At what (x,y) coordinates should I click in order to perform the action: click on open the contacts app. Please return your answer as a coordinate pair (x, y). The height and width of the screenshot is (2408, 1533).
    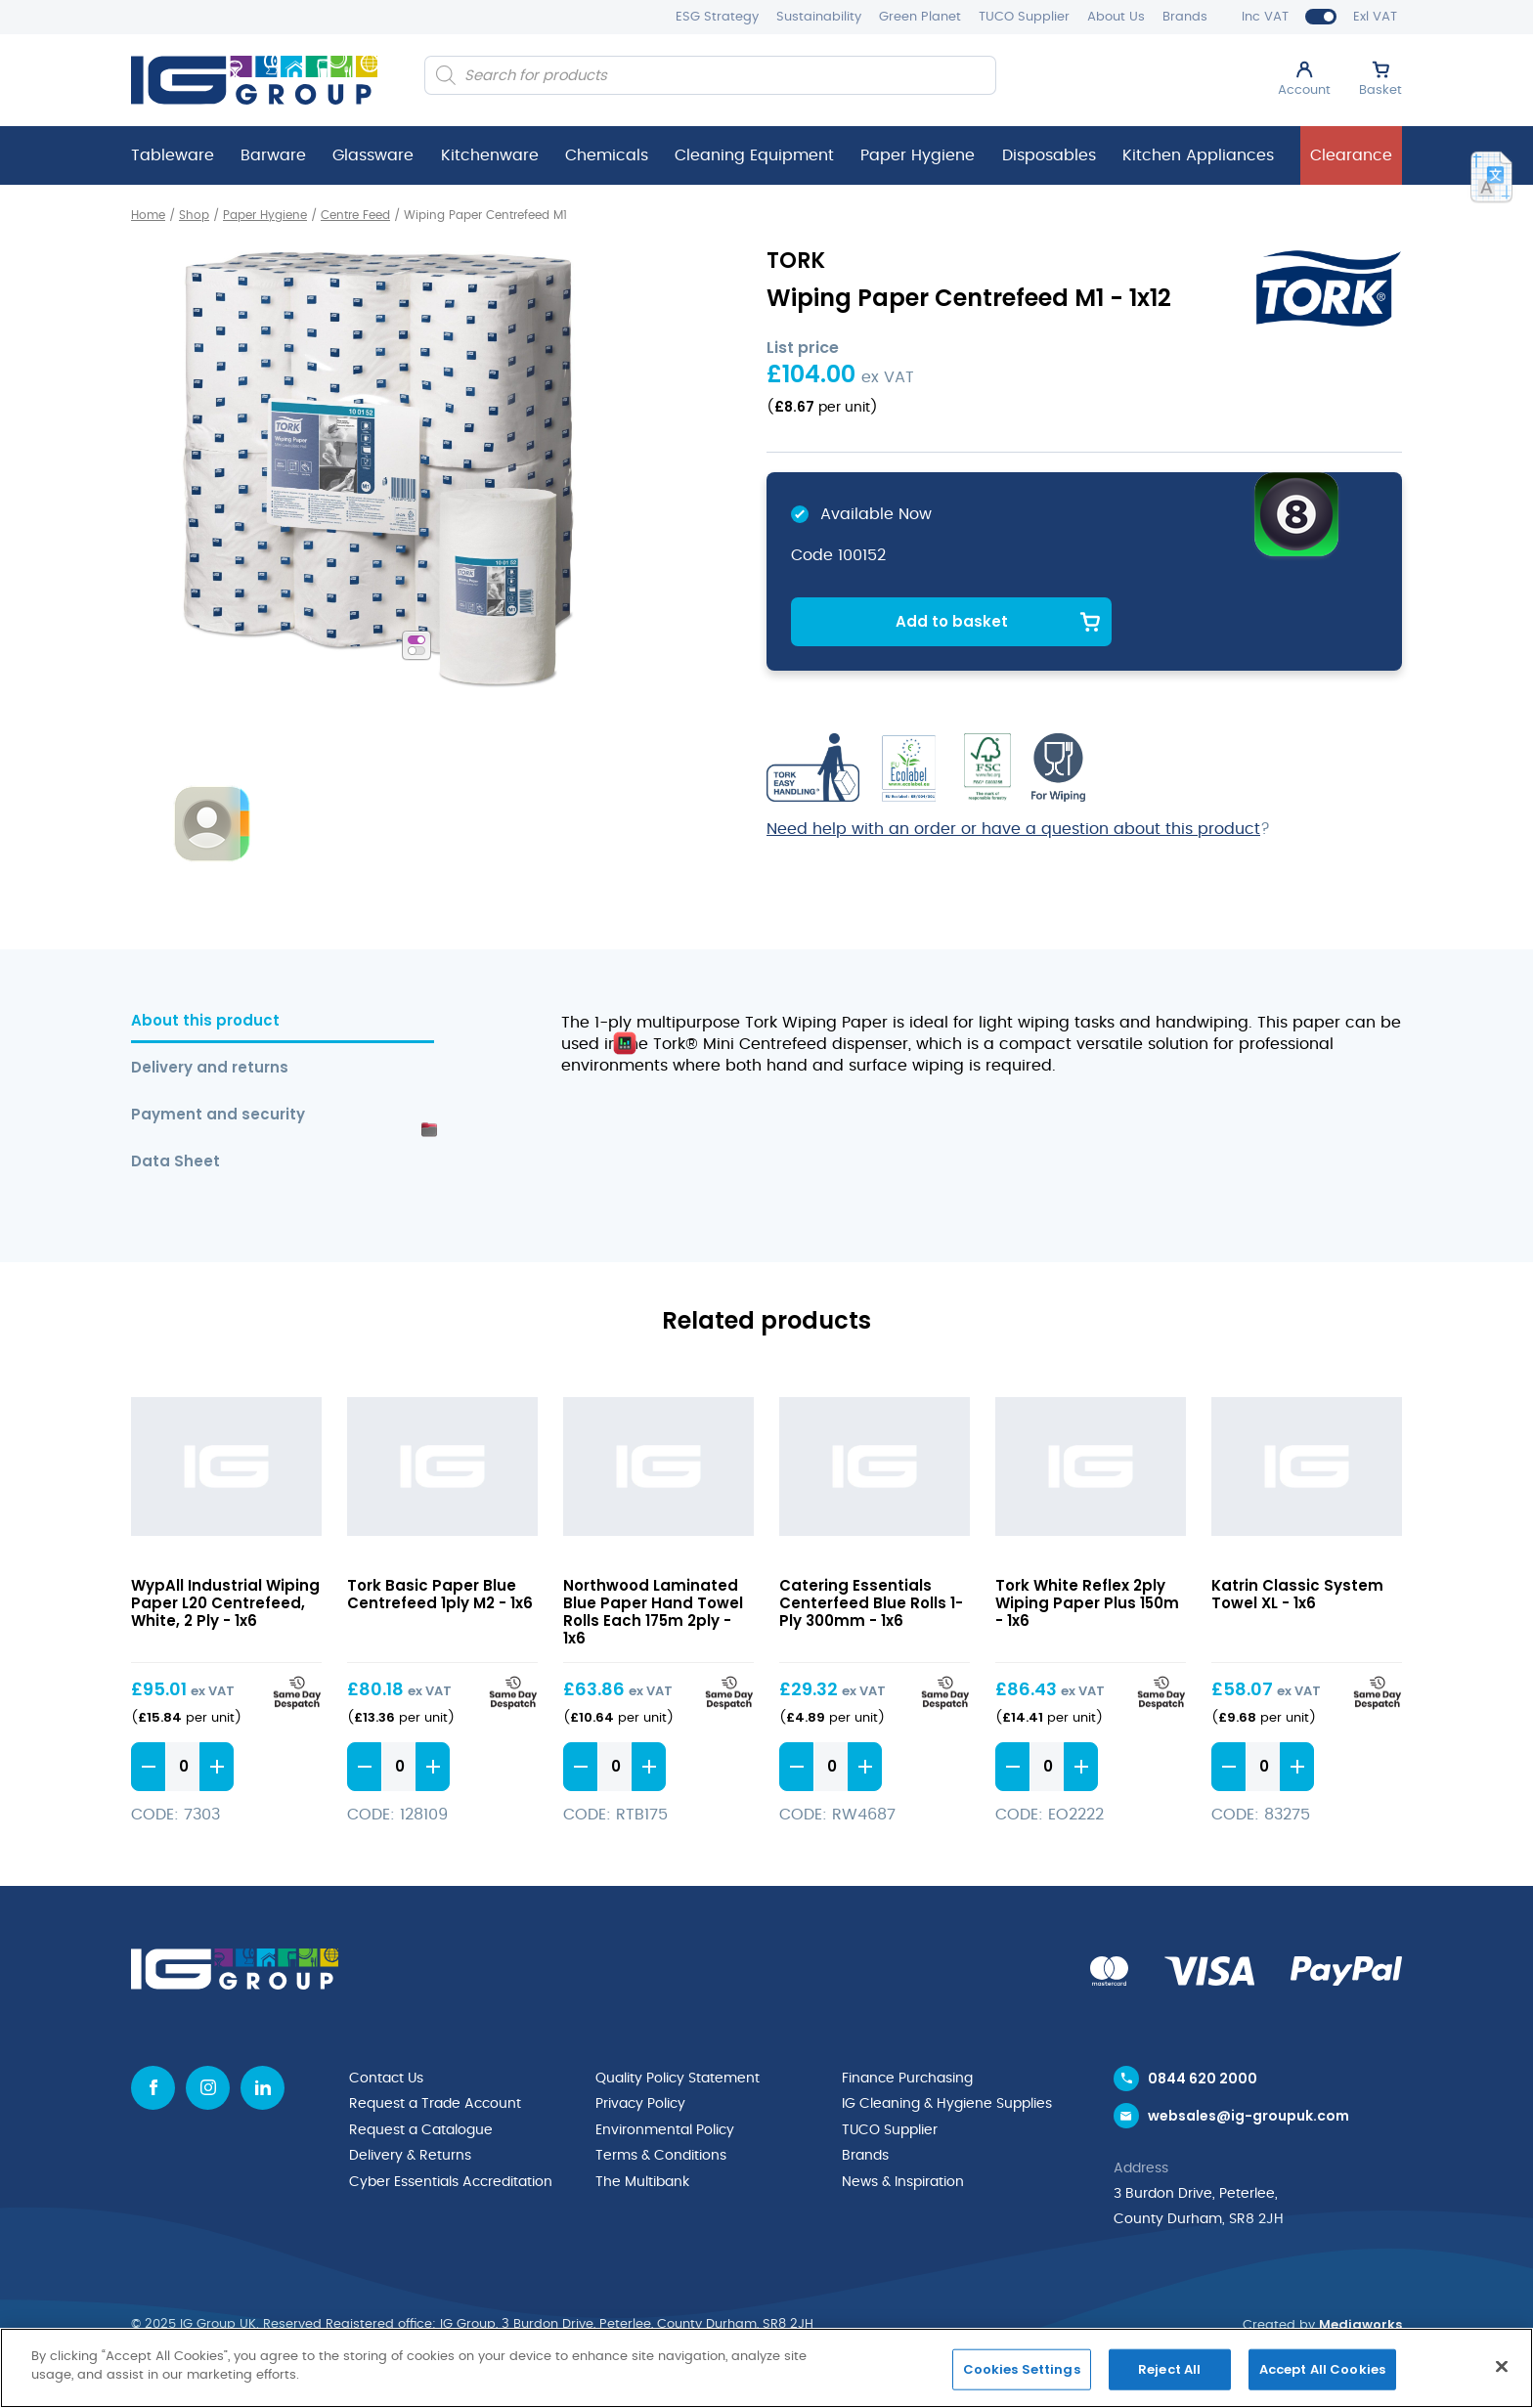
    Looking at the image, I should click on (211, 823).